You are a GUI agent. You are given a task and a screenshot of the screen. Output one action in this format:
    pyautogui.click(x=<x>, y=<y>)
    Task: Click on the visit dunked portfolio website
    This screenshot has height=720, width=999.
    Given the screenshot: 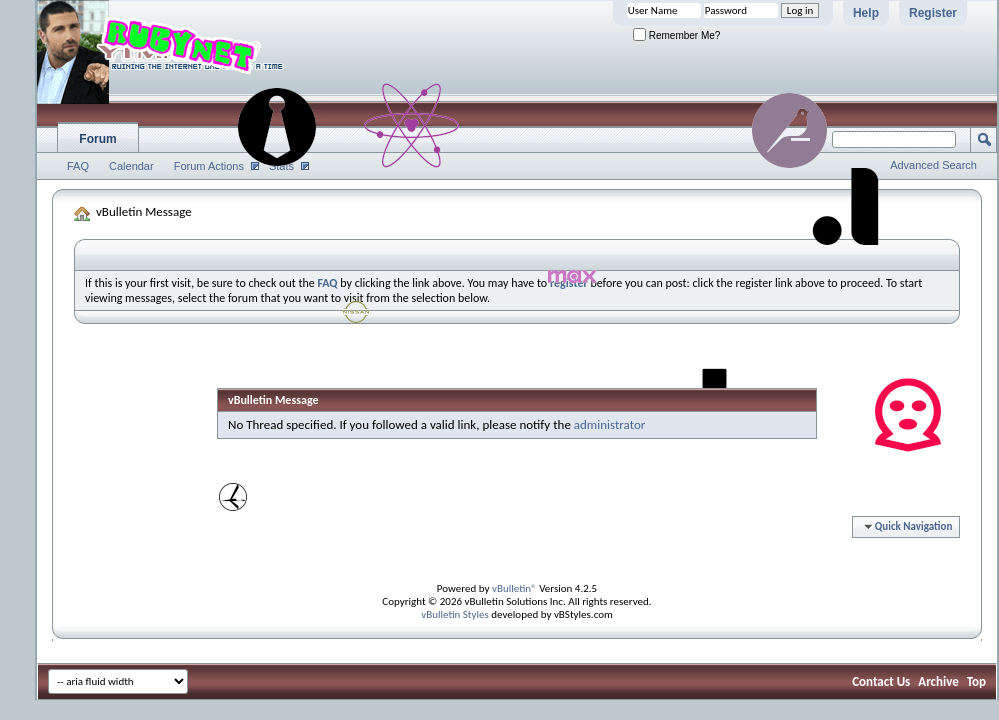 What is the action you would take?
    pyautogui.click(x=845, y=206)
    